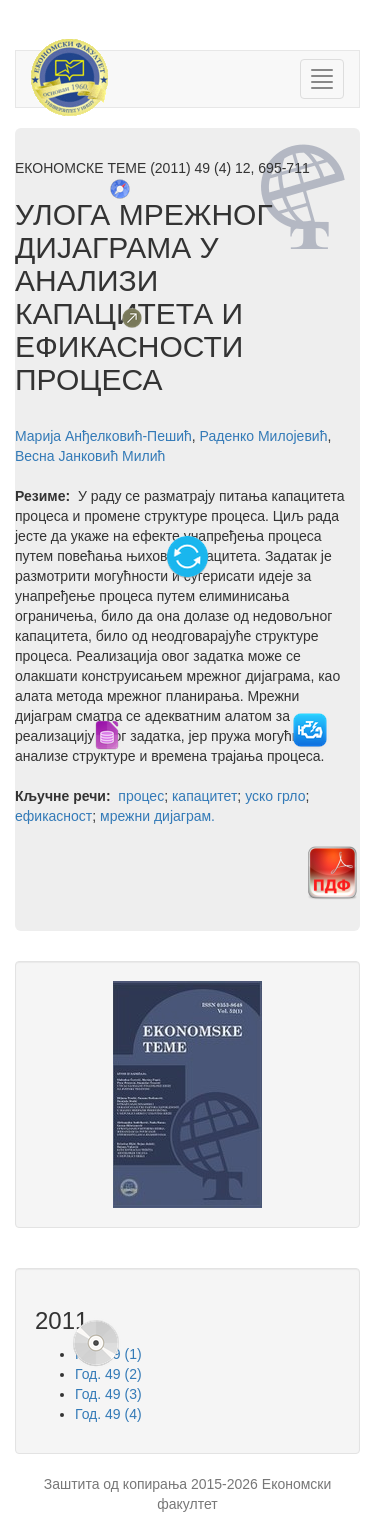 This screenshot has width=375, height=1524. Describe the element at coordinates (132, 318) in the screenshot. I see `indicates a symbolic link or shortcut to another file` at that location.